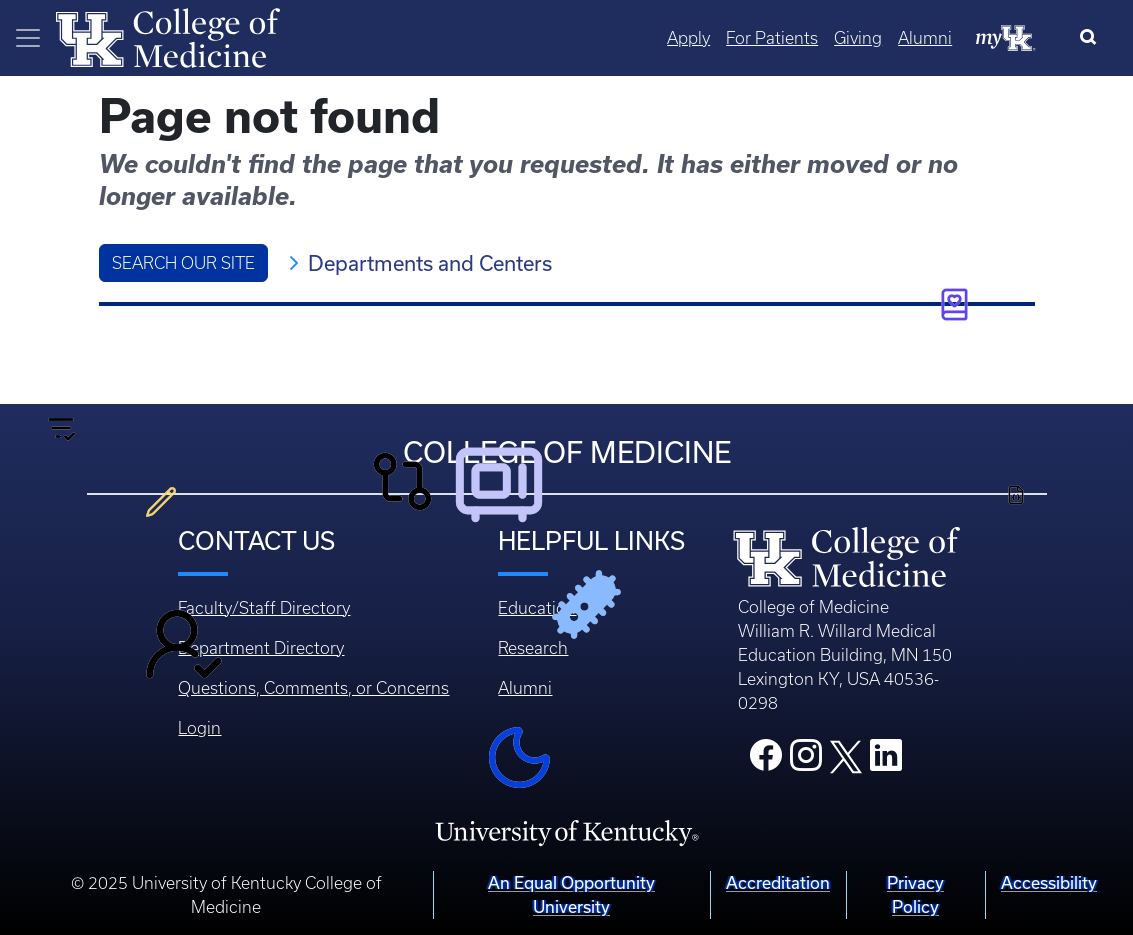 The width and height of the screenshot is (1133, 935). What do you see at coordinates (499, 483) in the screenshot?
I see `access microwave or kitchen appliance controls` at bounding box center [499, 483].